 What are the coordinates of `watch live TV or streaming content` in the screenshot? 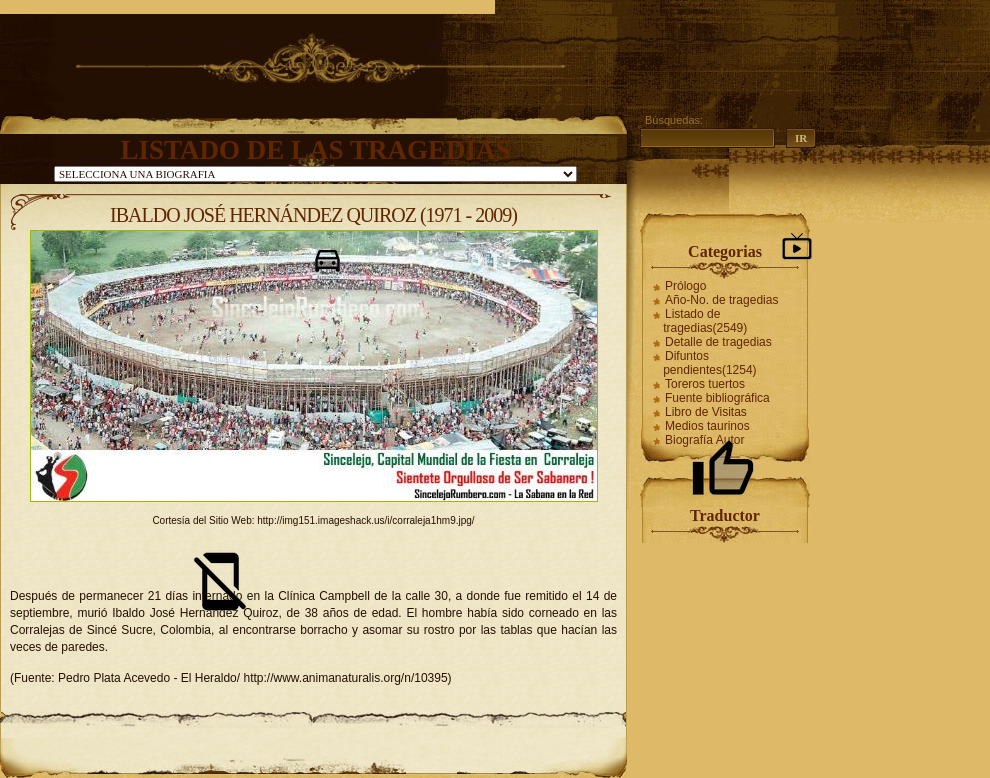 It's located at (797, 246).